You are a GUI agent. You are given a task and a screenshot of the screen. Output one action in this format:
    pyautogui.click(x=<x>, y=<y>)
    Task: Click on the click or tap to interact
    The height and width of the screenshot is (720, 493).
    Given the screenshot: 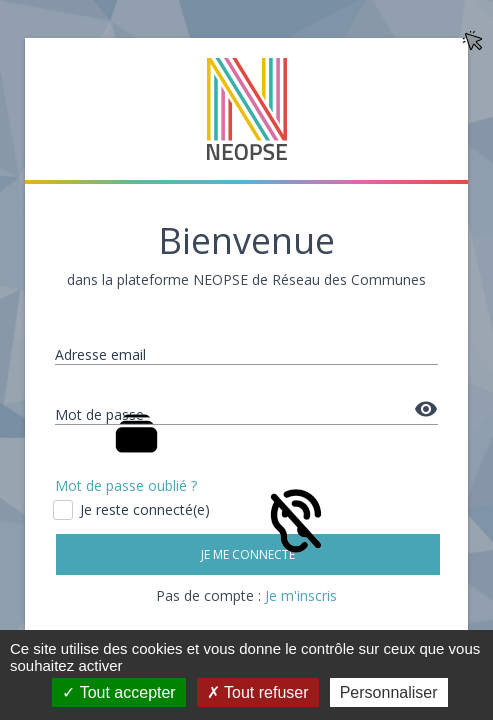 What is the action you would take?
    pyautogui.click(x=473, y=41)
    